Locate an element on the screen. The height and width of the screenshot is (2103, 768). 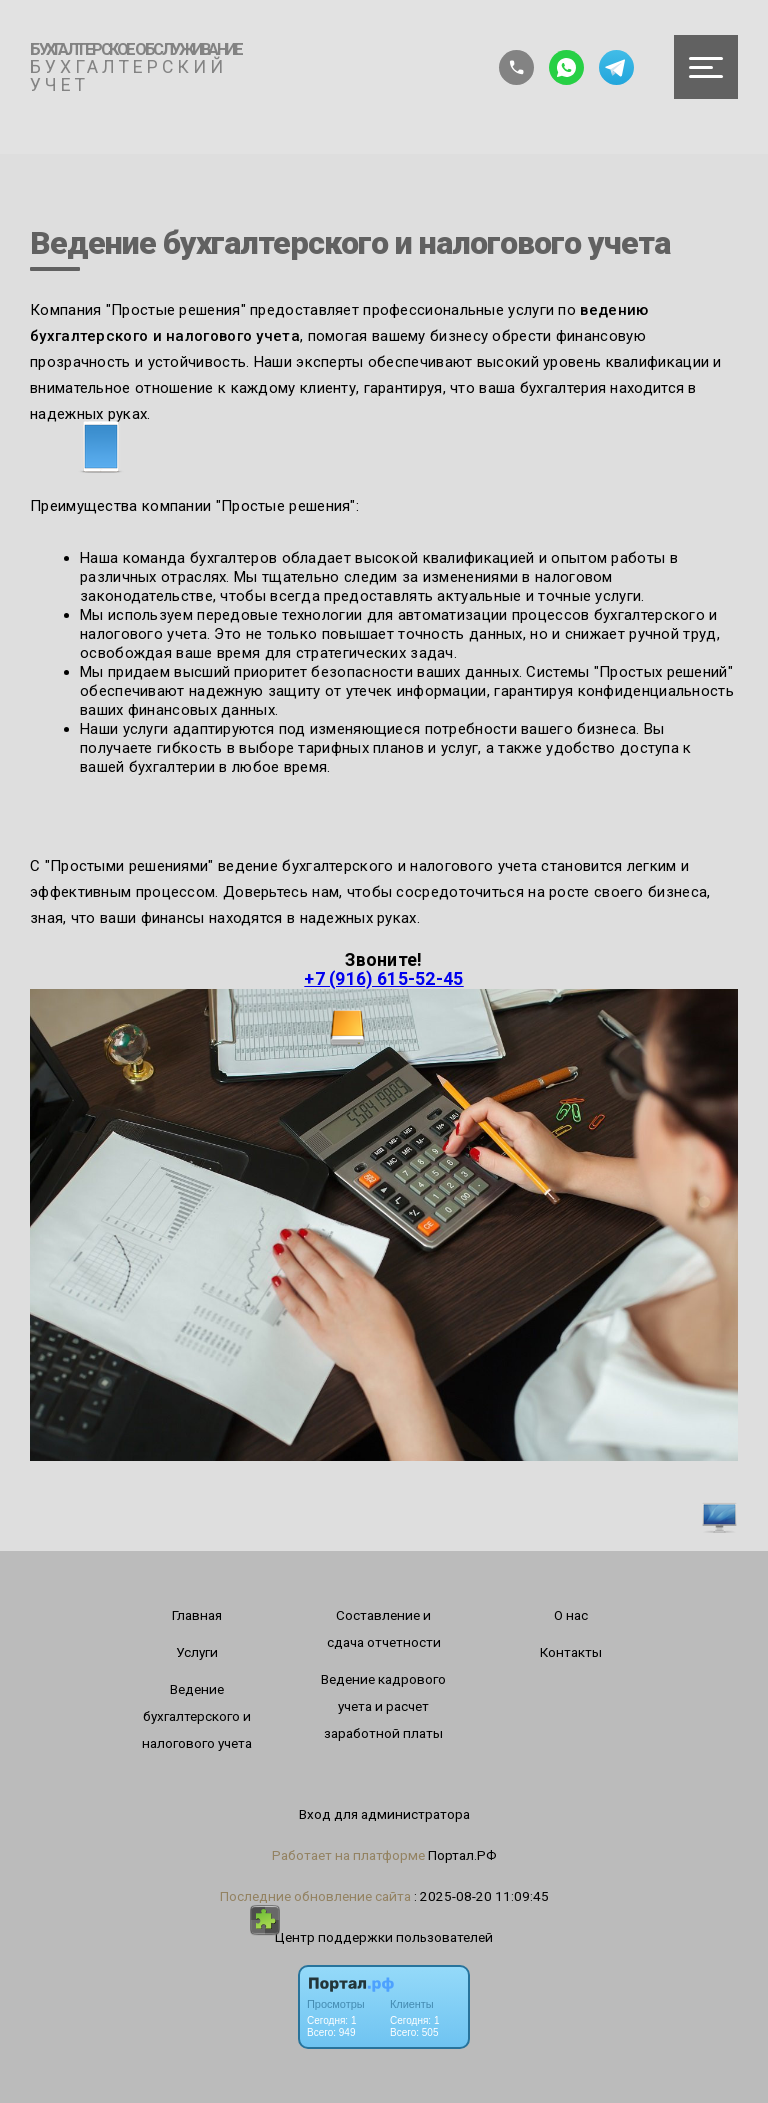
iPad Air 3 with cellular connectivity is located at coordinates (101, 447).